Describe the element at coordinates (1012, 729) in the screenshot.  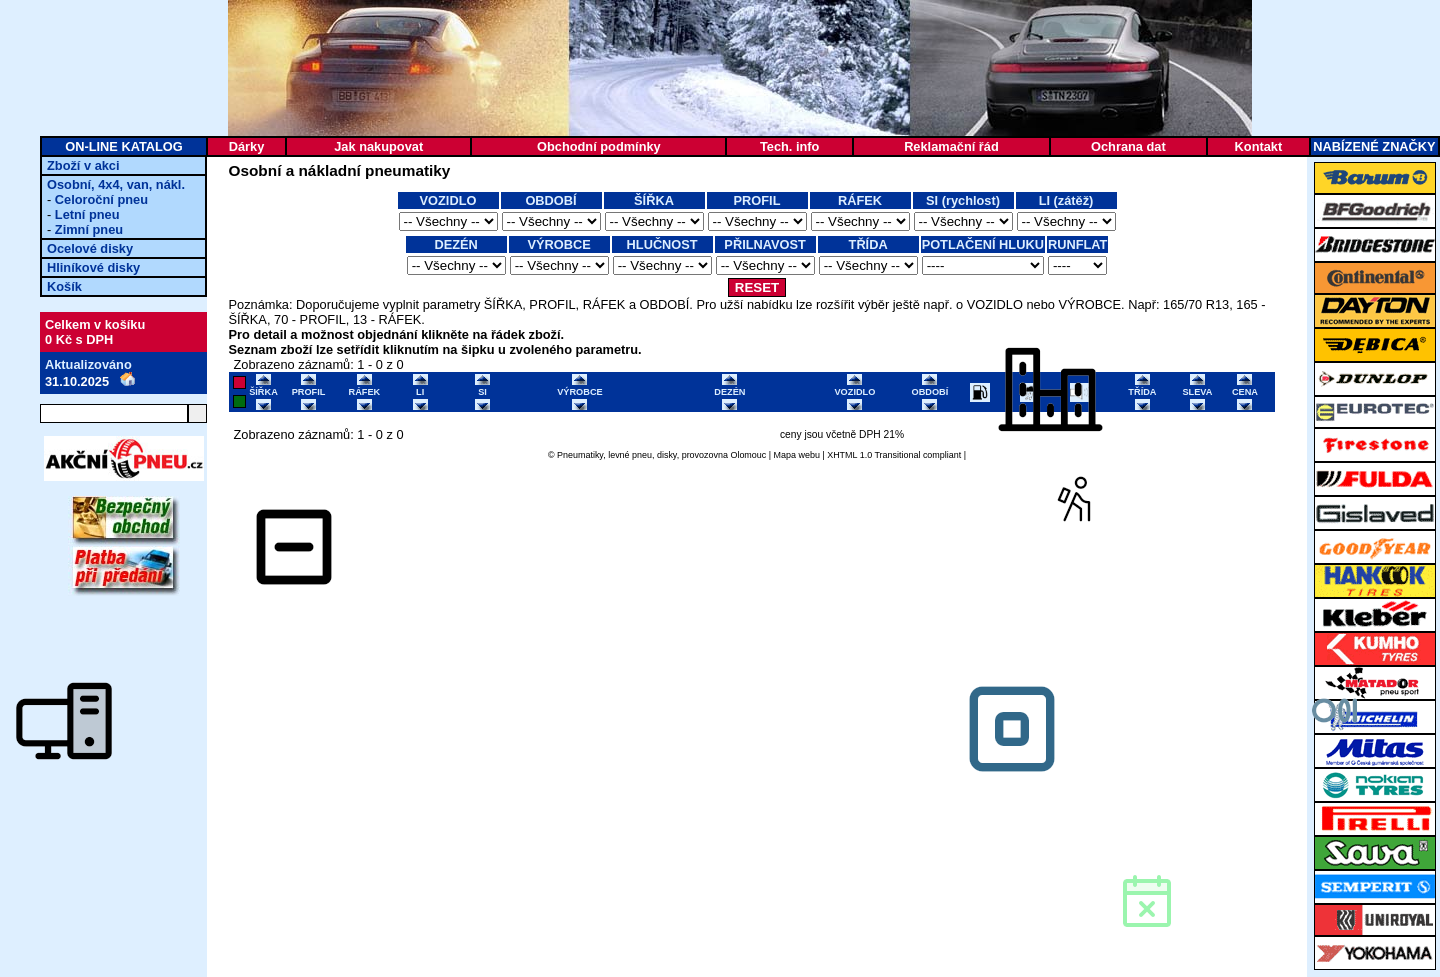
I see `stop media playback` at that location.